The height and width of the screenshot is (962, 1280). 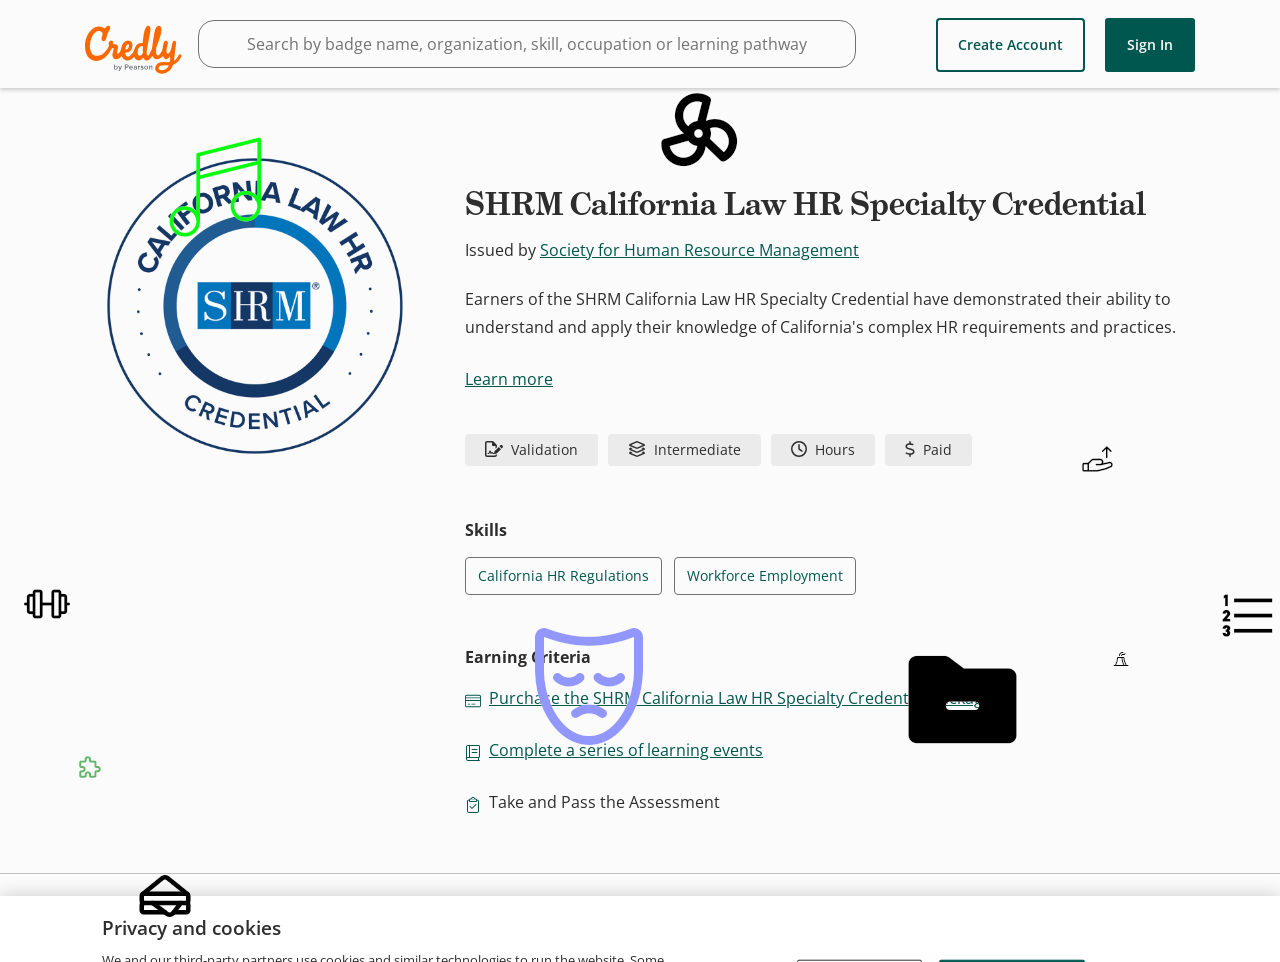 I want to click on indicates nuclear power or energy facility, so click(x=1121, y=660).